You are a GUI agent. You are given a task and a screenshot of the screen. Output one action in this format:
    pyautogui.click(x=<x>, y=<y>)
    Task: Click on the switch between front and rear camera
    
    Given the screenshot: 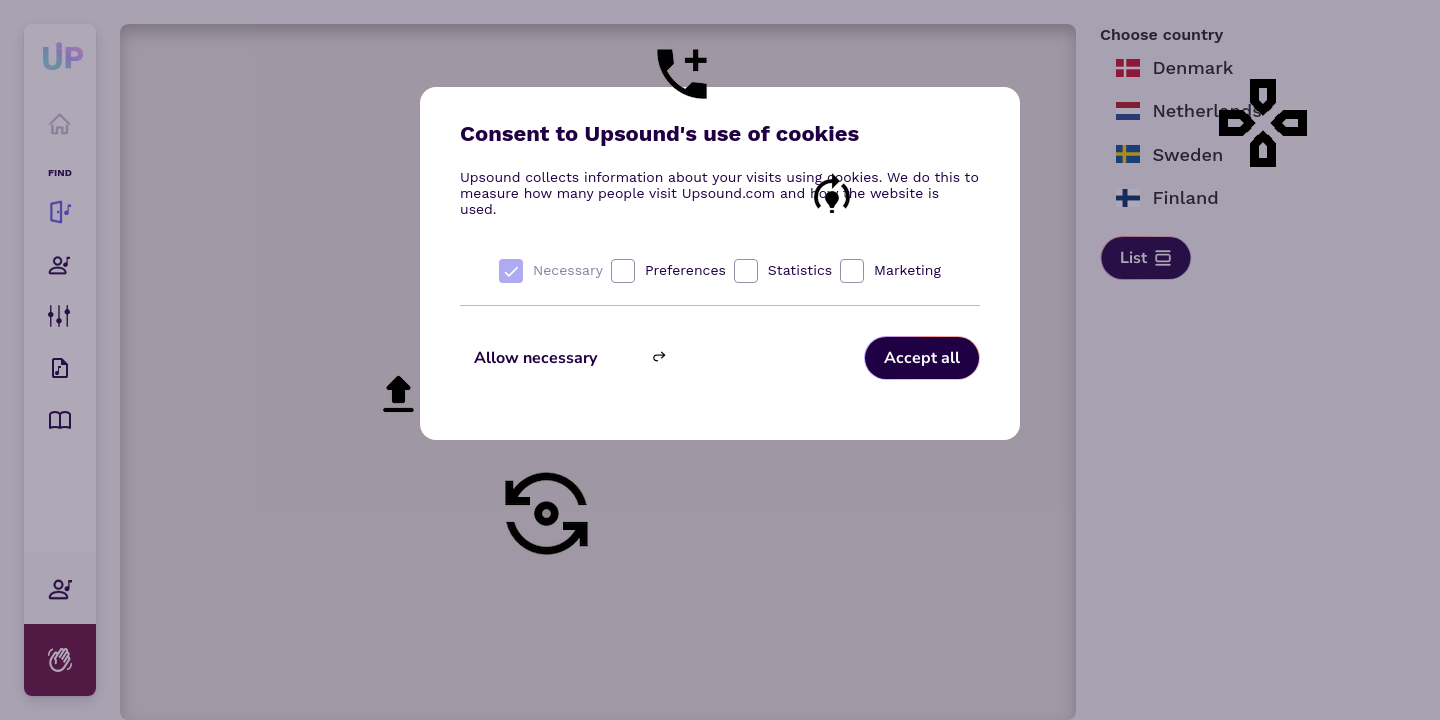 What is the action you would take?
    pyautogui.click(x=546, y=513)
    